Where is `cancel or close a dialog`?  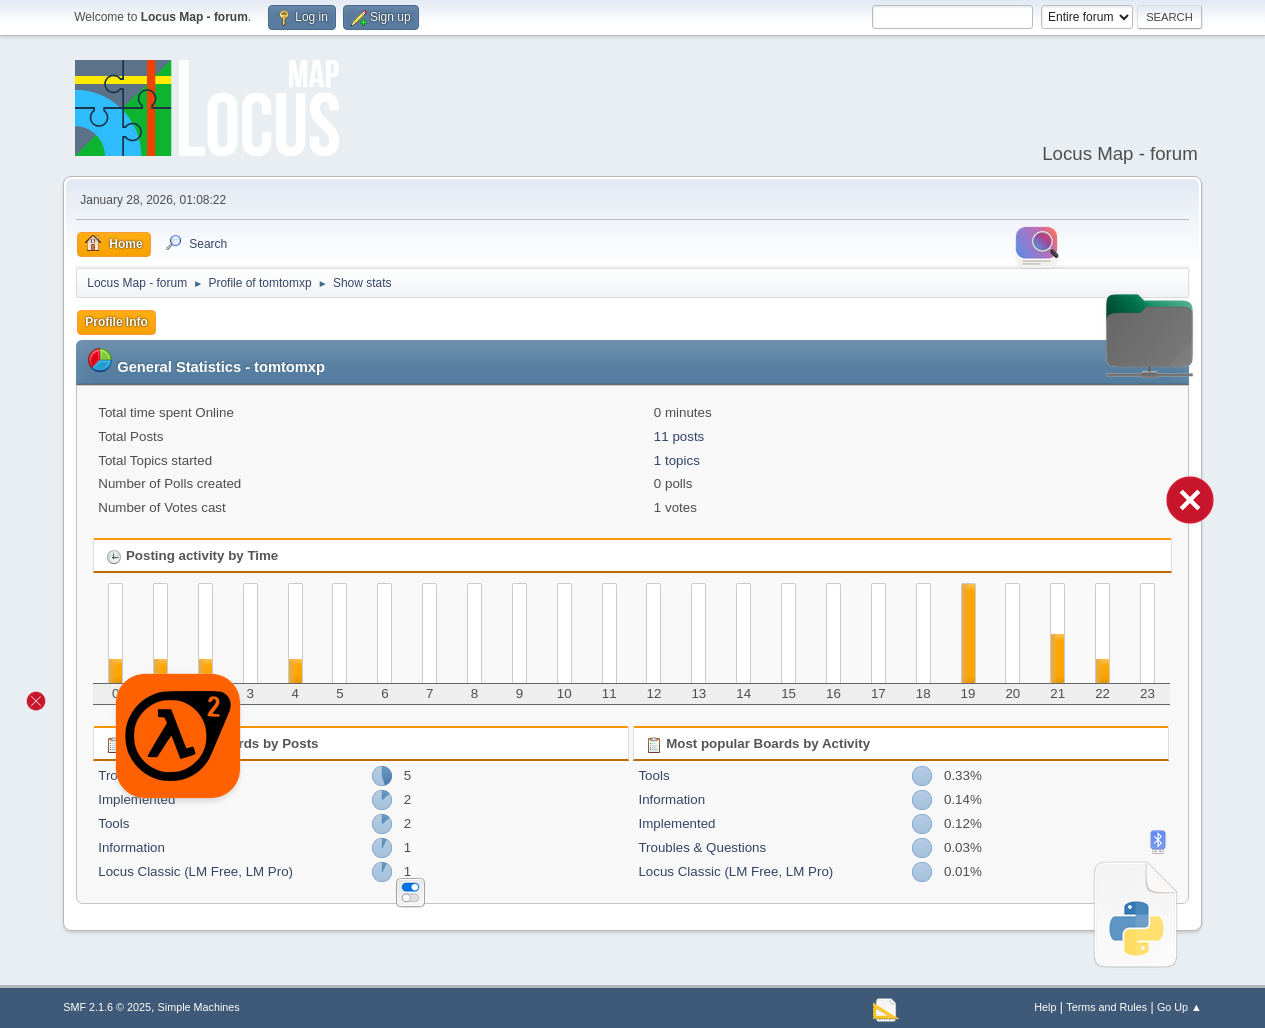
cancel or close a dialog is located at coordinates (1190, 500).